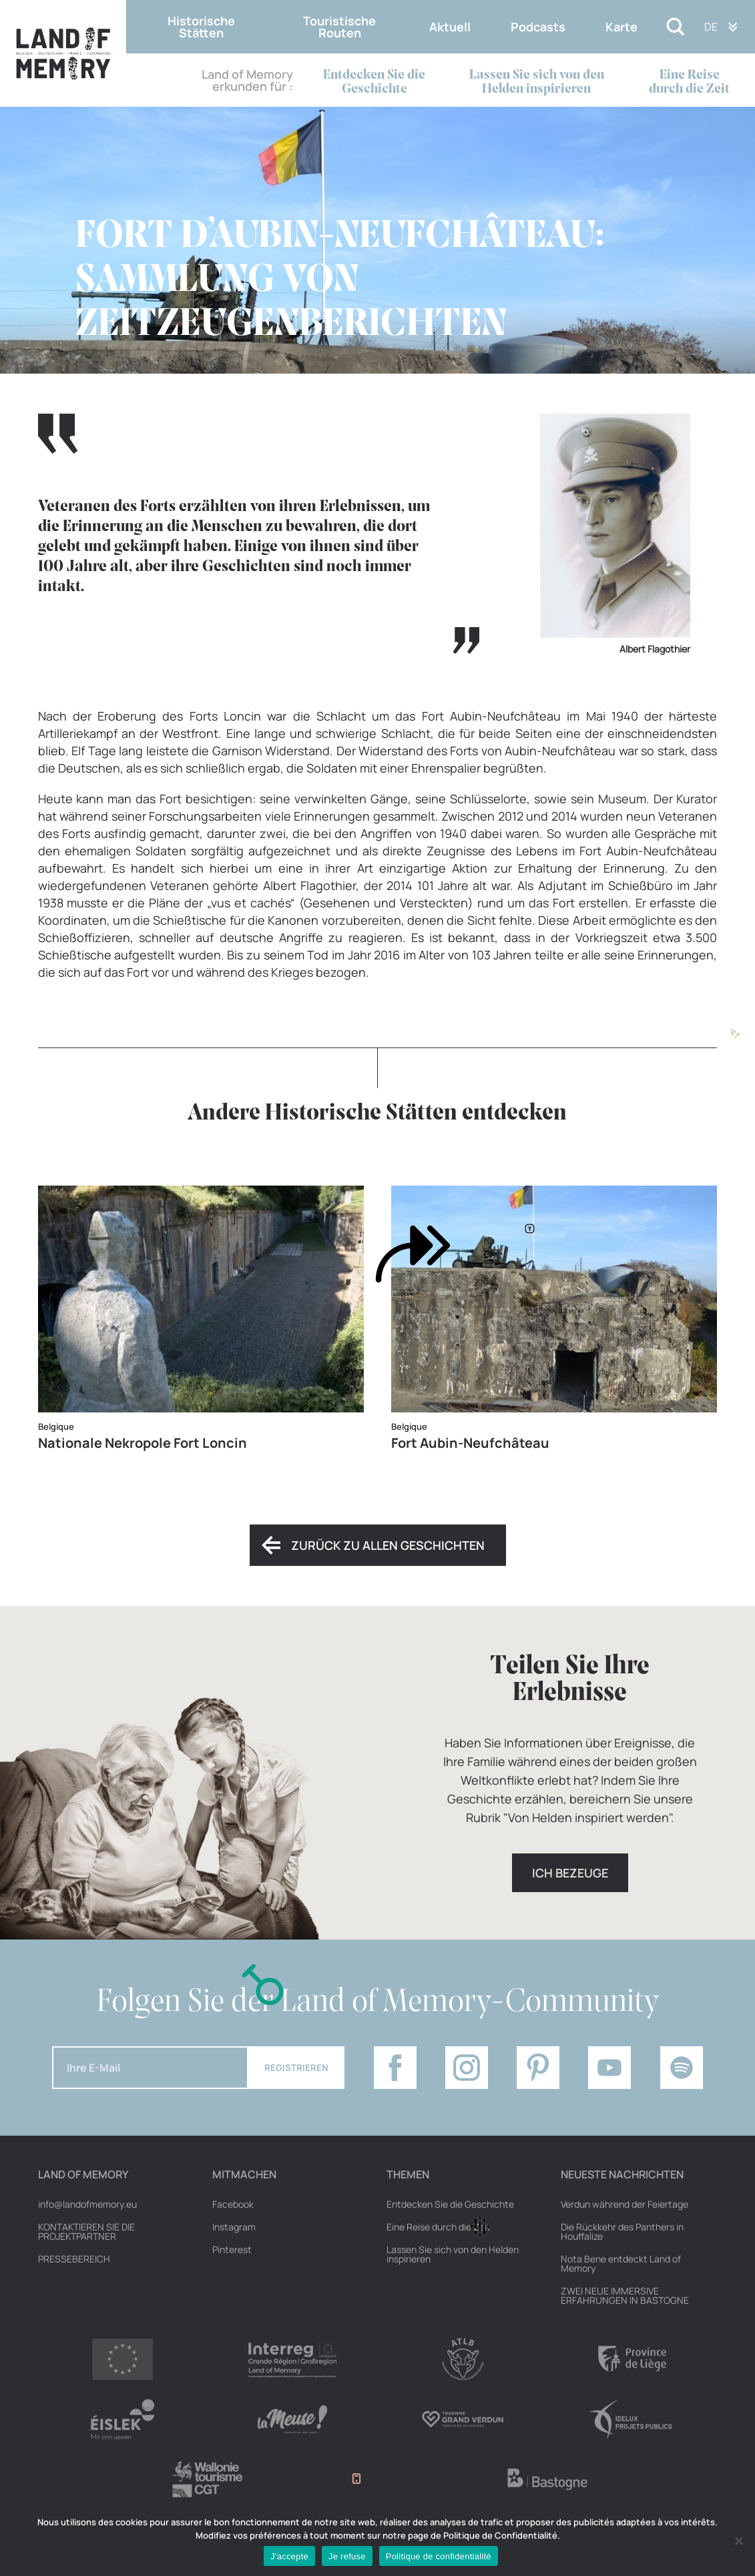 The image size is (755, 2576). Describe the element at coordinates (356, 2479) in the screenshot. I see `access mobile device settings` at that location.